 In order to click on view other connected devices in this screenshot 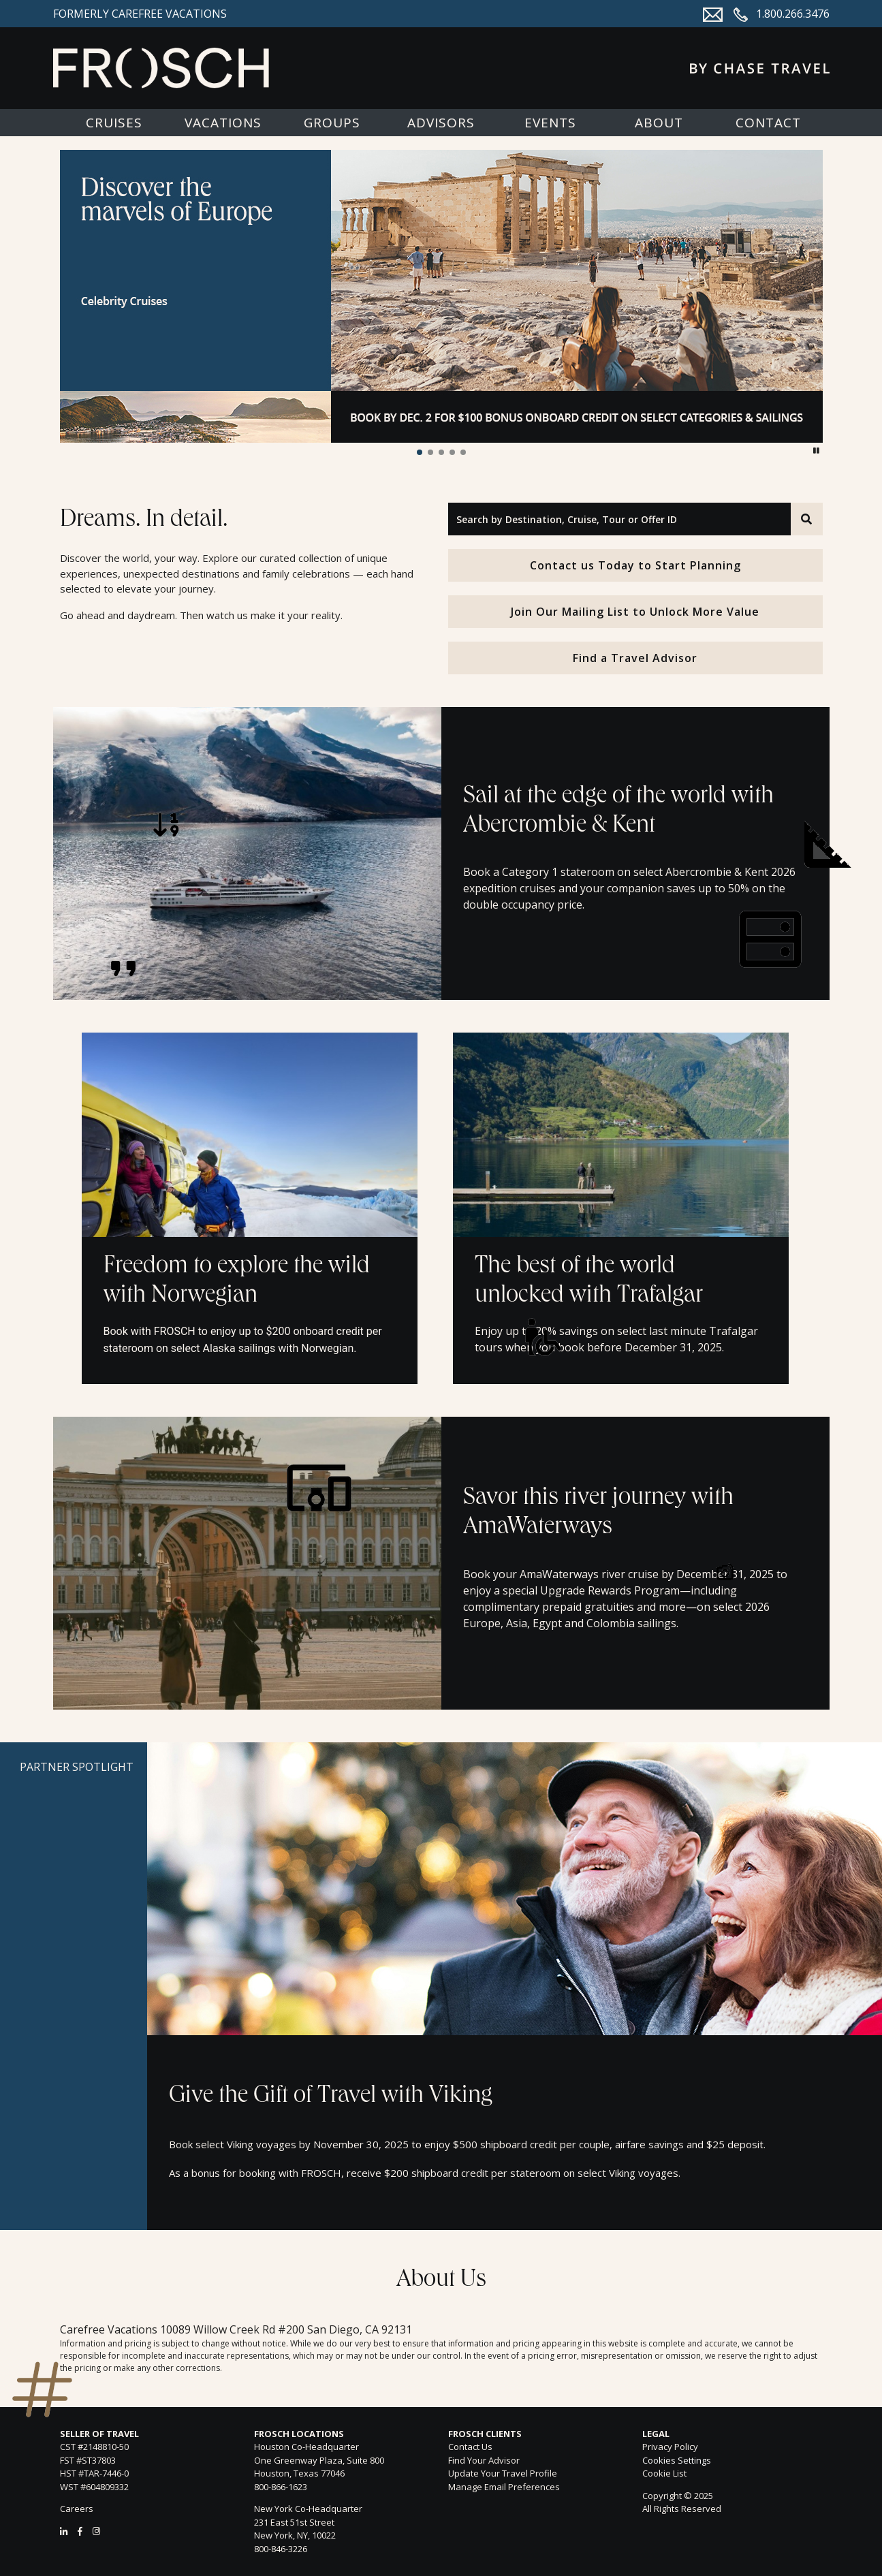, I will do `click(319, 1488)`.